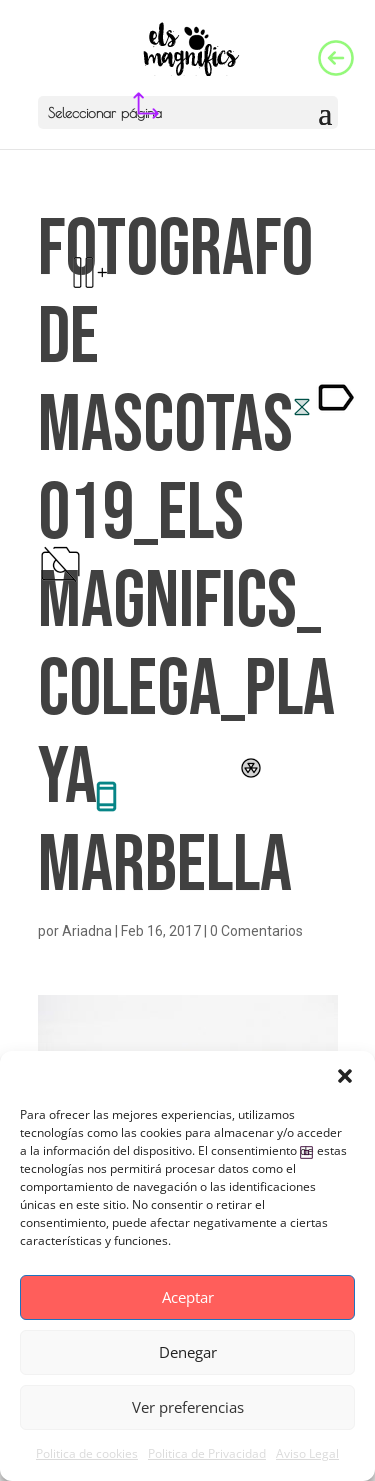 The width and height of the screenshot is (375, 1481). I want to click on add a new column to the right, so click(87, 272).